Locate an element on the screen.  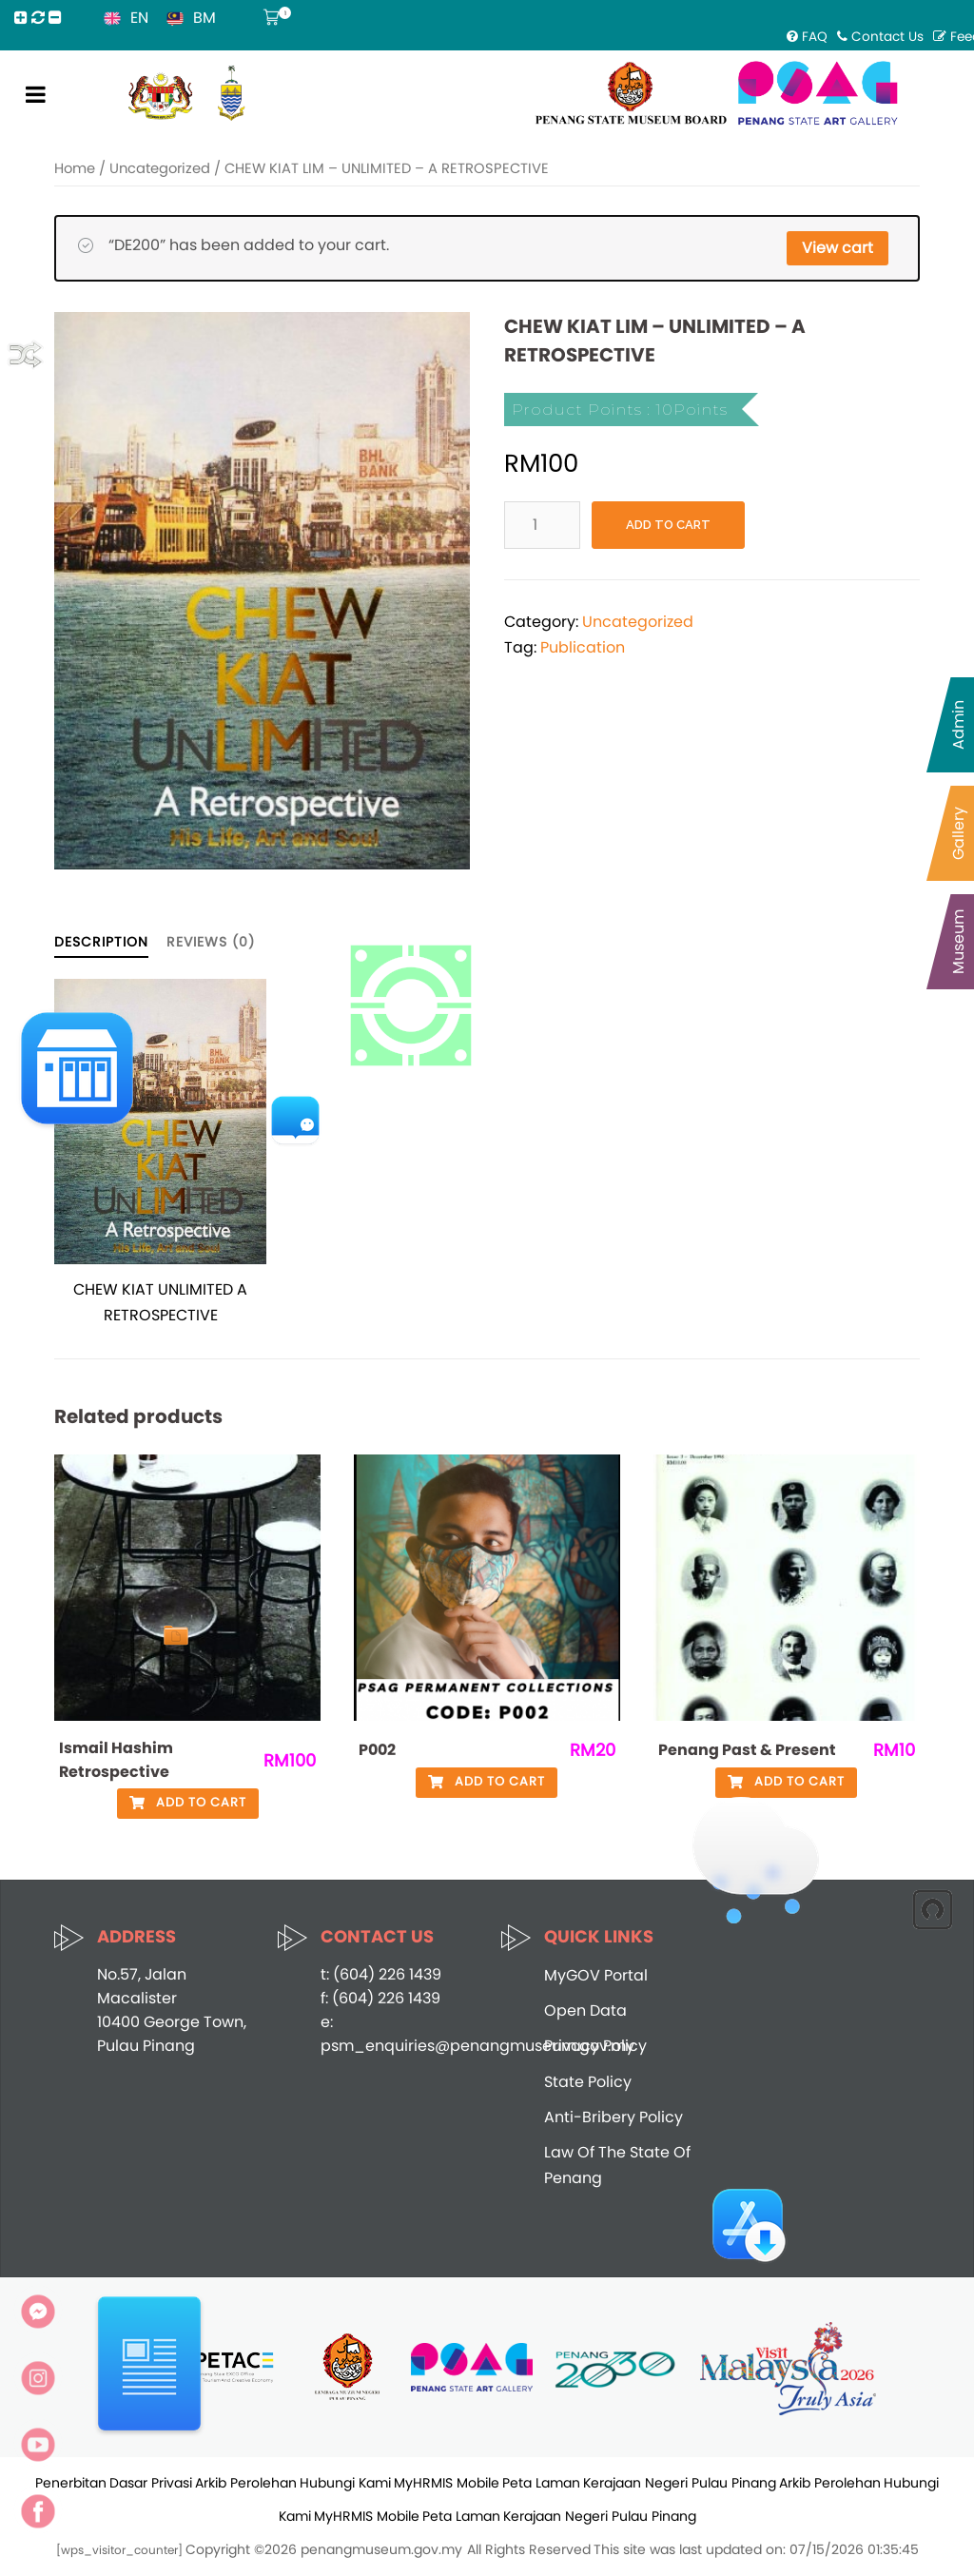
indicates freezing rain weather conditions is located at coordinates (755, 1860).